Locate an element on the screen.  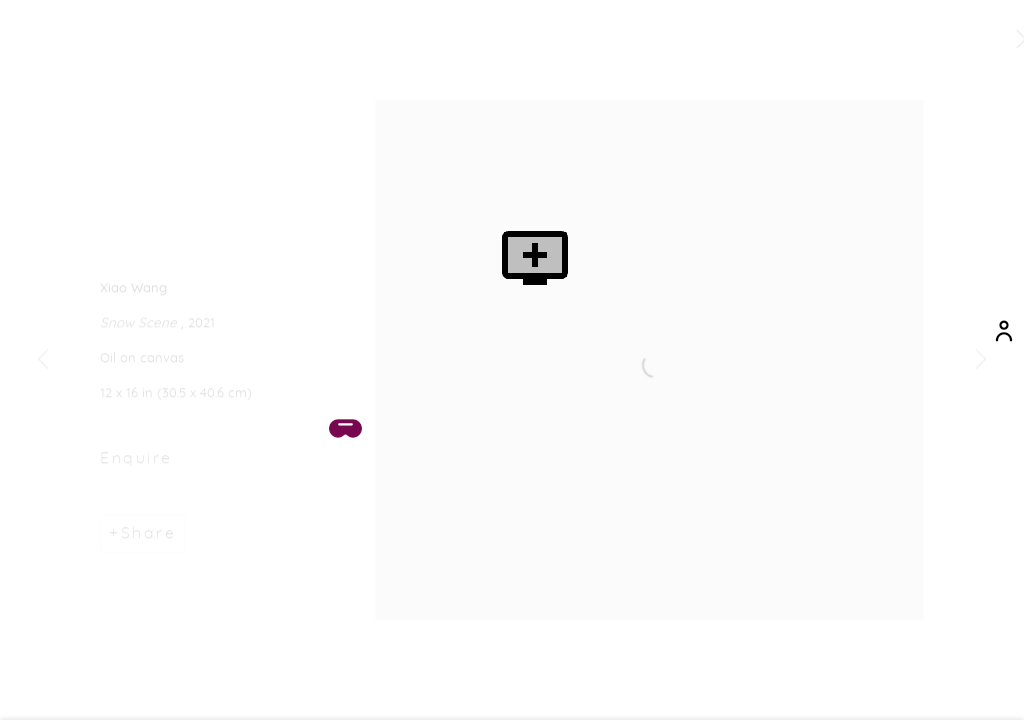
access virtual reality or AR settings is located at coordinates (345, 428).